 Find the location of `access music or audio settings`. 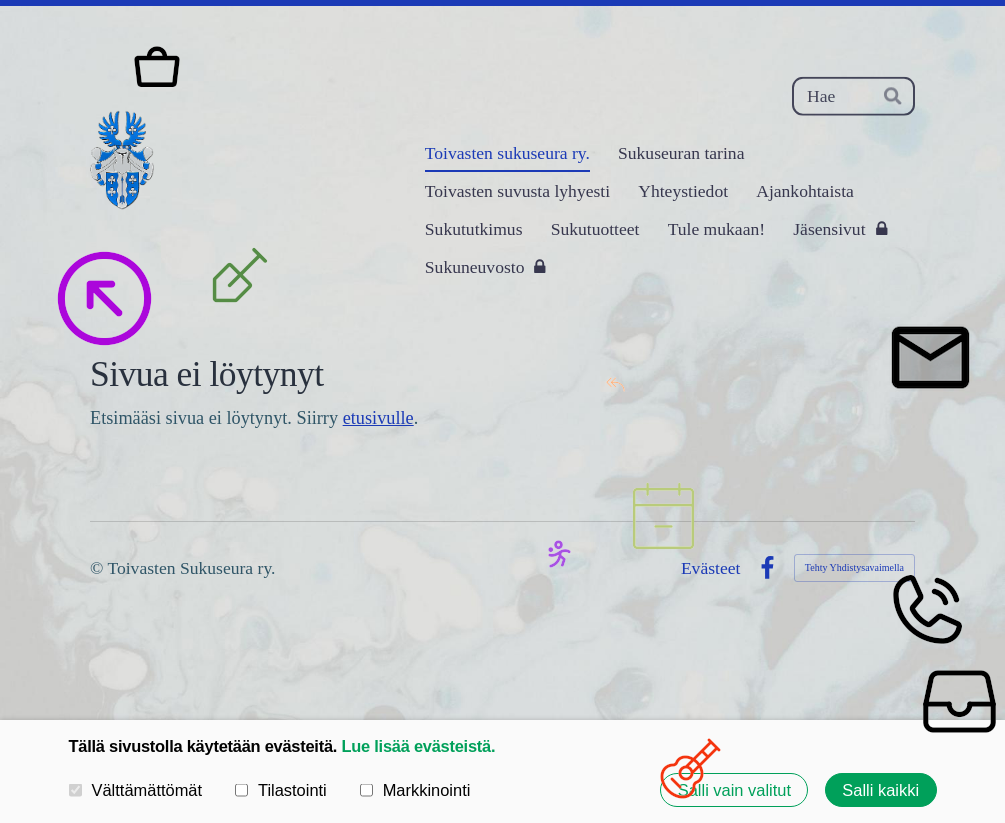

access music or audio settings is located at coordinates (690, 769).